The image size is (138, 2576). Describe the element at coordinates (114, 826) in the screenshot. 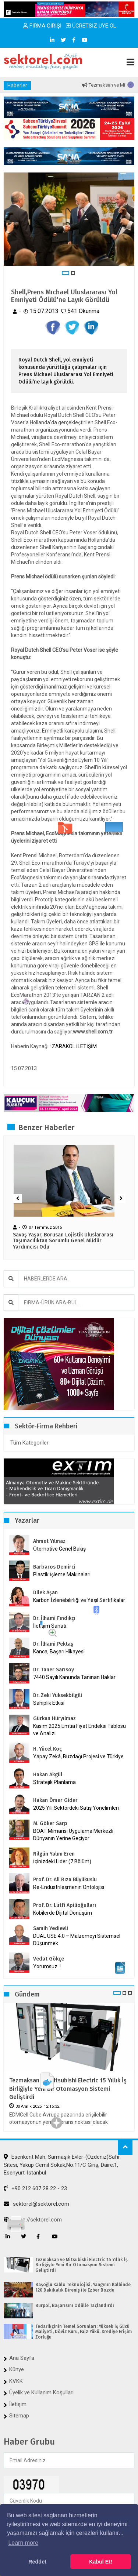

I see `apple pro display xdr monitor` at that location.